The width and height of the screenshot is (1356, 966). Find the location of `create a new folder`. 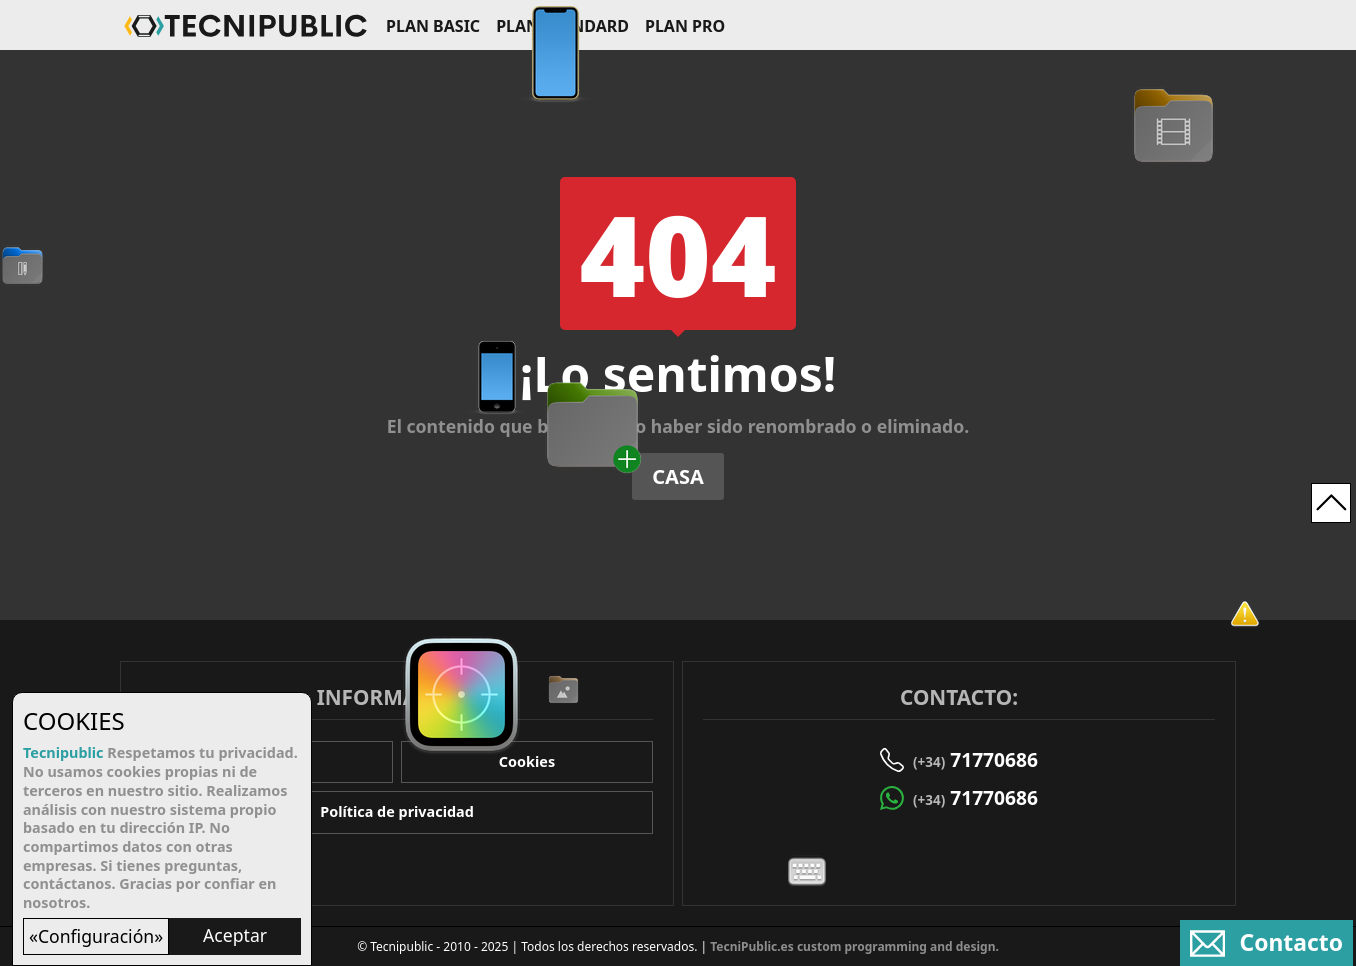

create a new folder is located at coordinates (592, 424).